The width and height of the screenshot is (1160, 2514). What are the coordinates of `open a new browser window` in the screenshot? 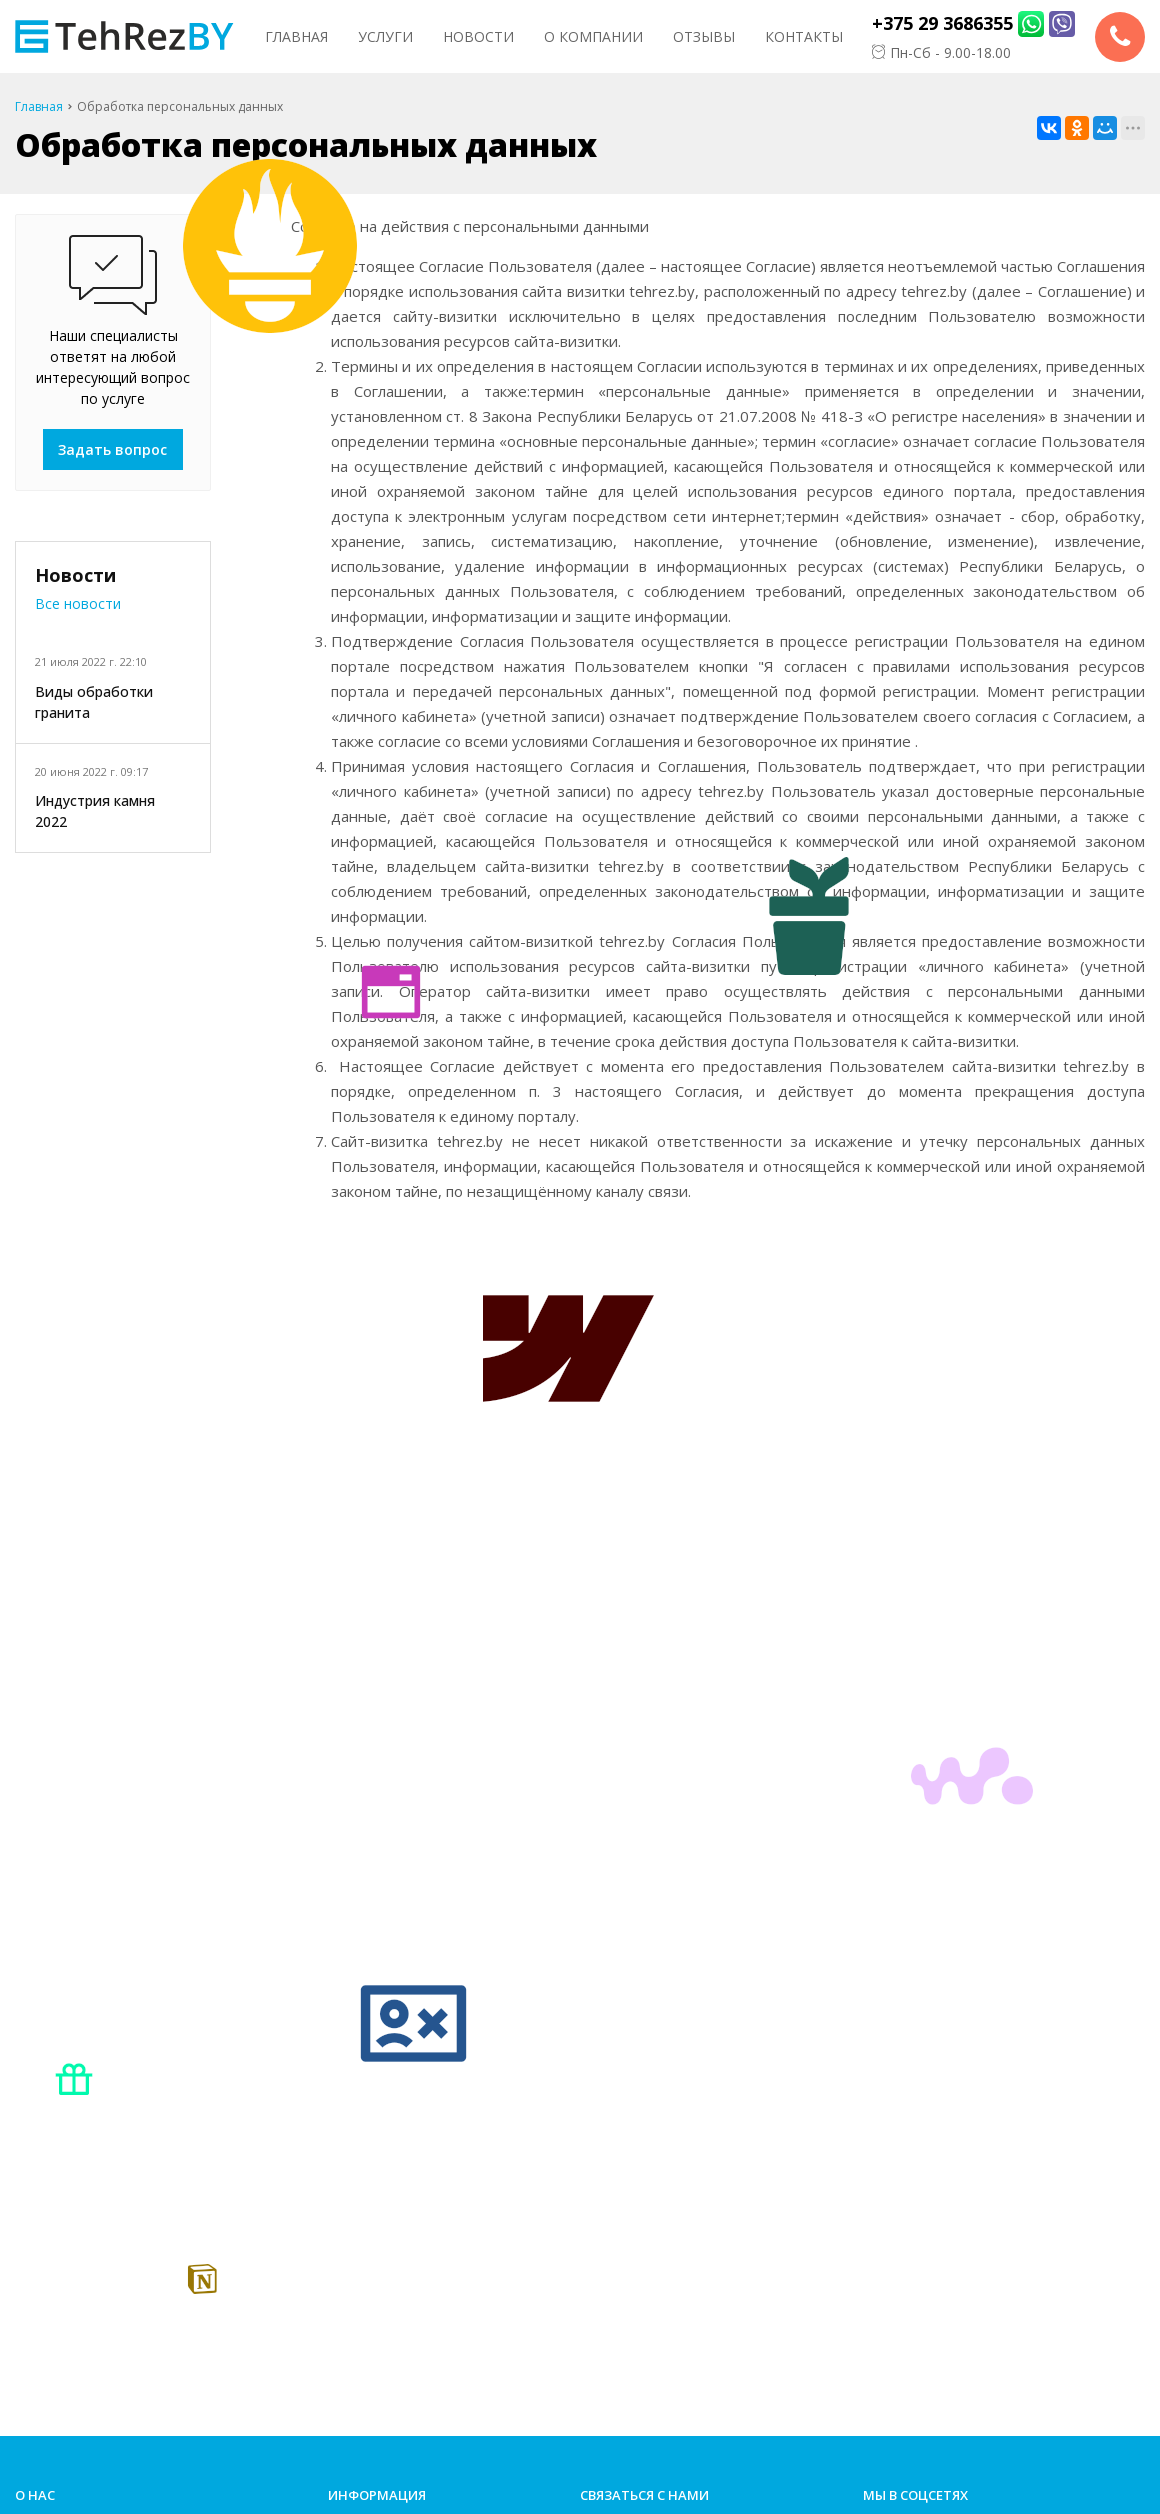 It's located at (391, 992).